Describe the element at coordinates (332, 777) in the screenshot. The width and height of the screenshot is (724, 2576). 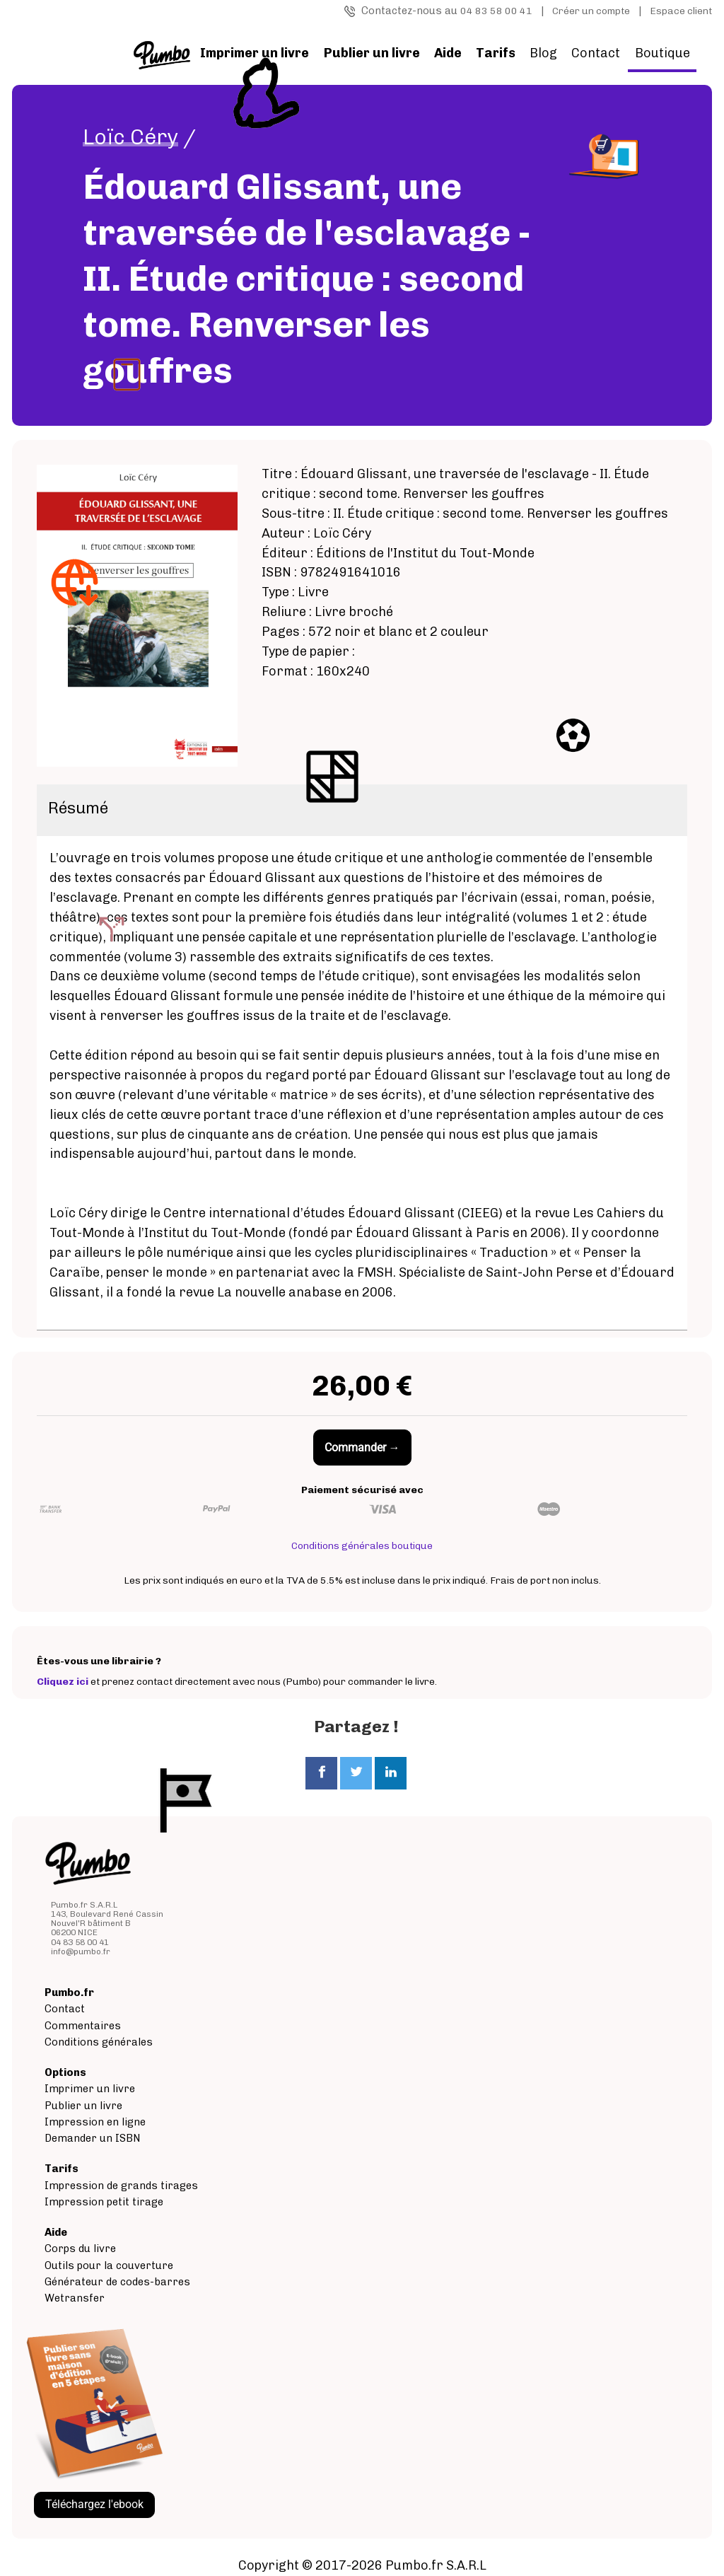
I see `indicates transparency or no background in image editing` at that location.